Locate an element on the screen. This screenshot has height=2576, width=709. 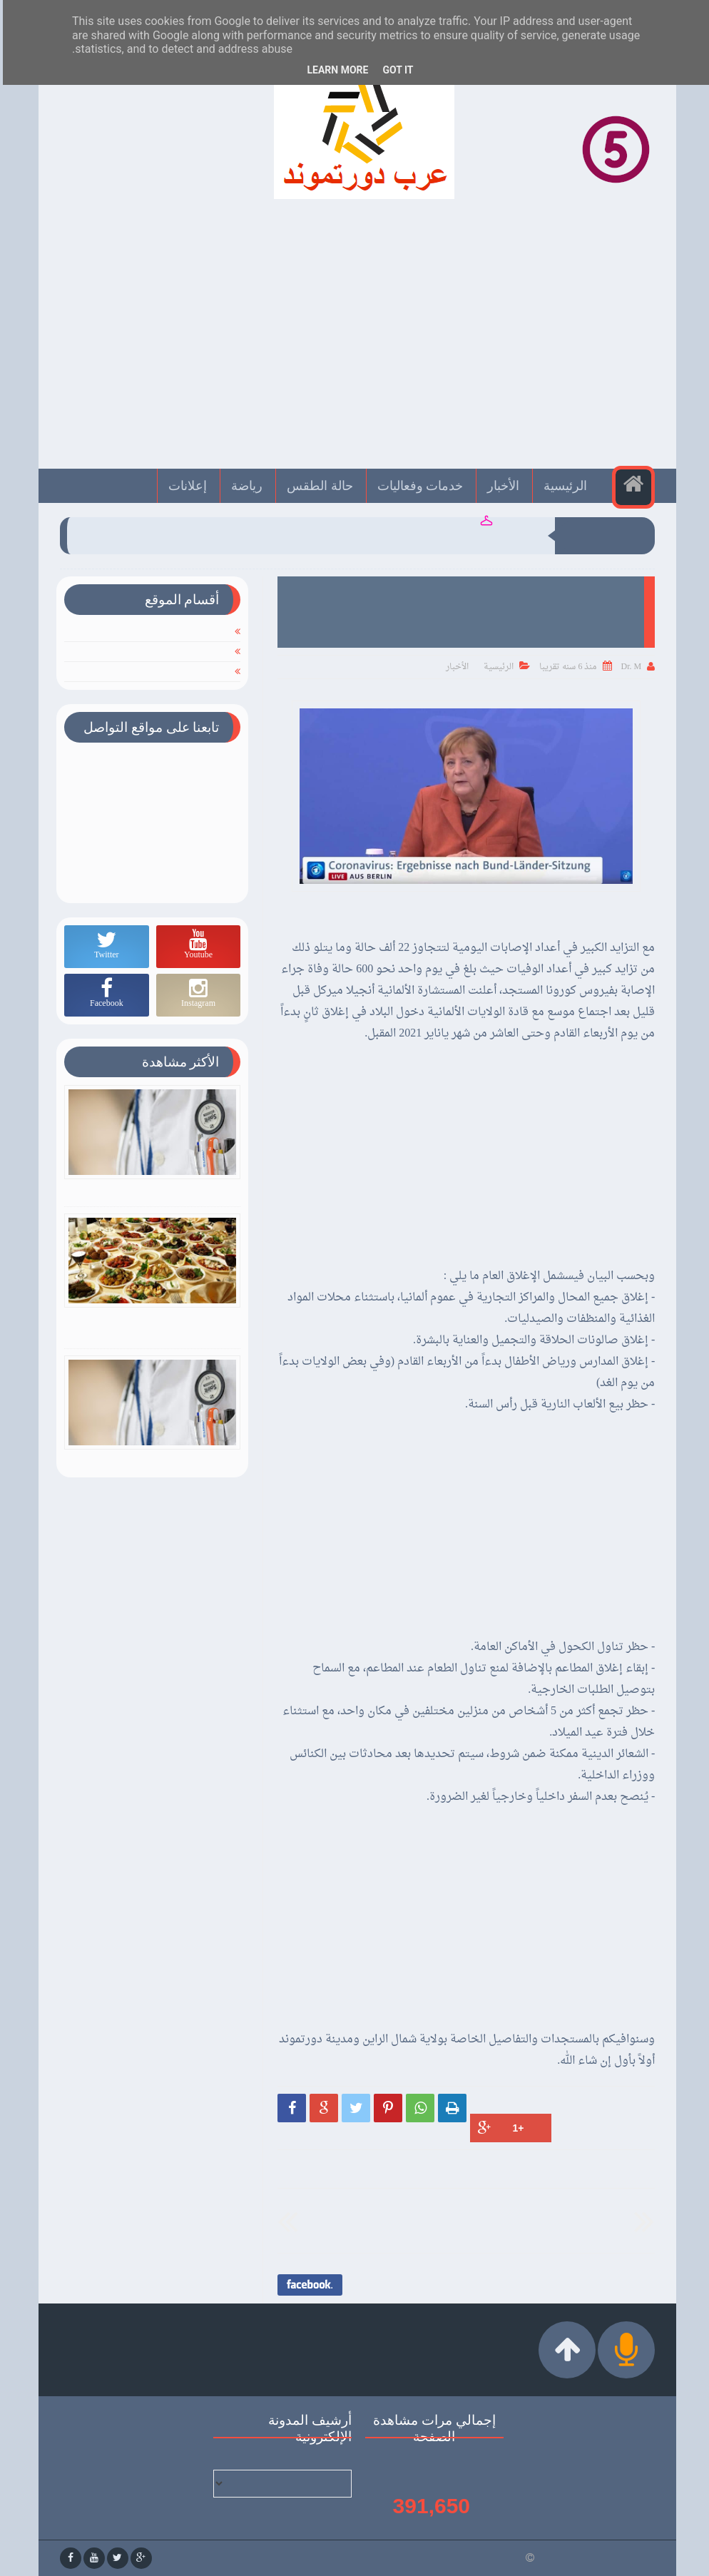
access your wardrobe or closet is located at coordinates (486, 521).